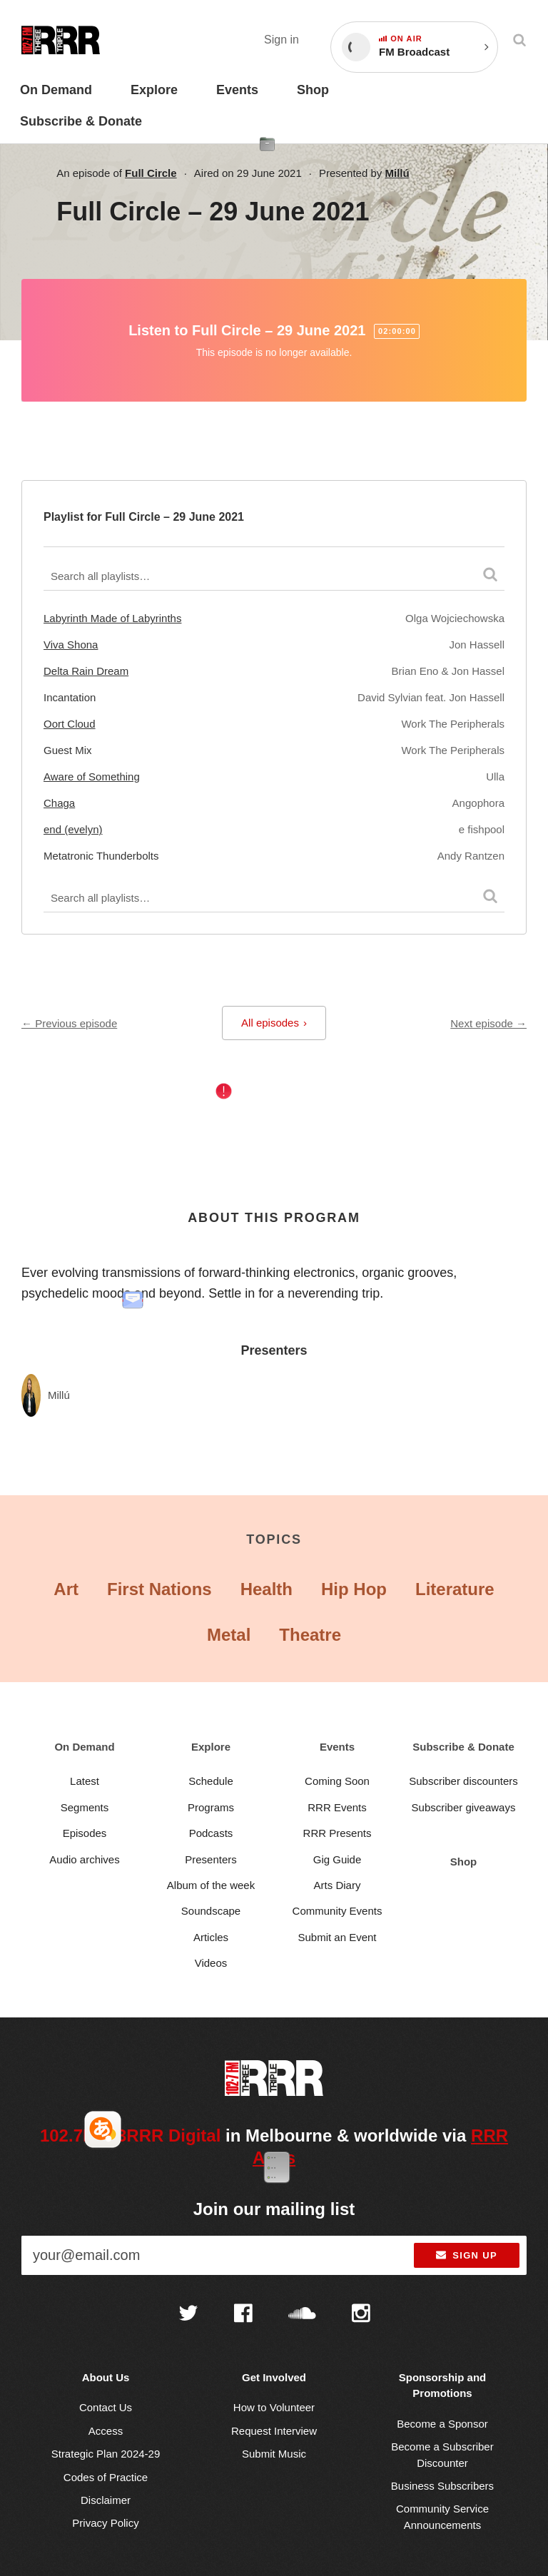 The height and width of the screenshot is (2576, 548). Describe the element at coordinates (223, 1091) in the screenshot. I see `indicates a warning or caution in a dialog` at that location.